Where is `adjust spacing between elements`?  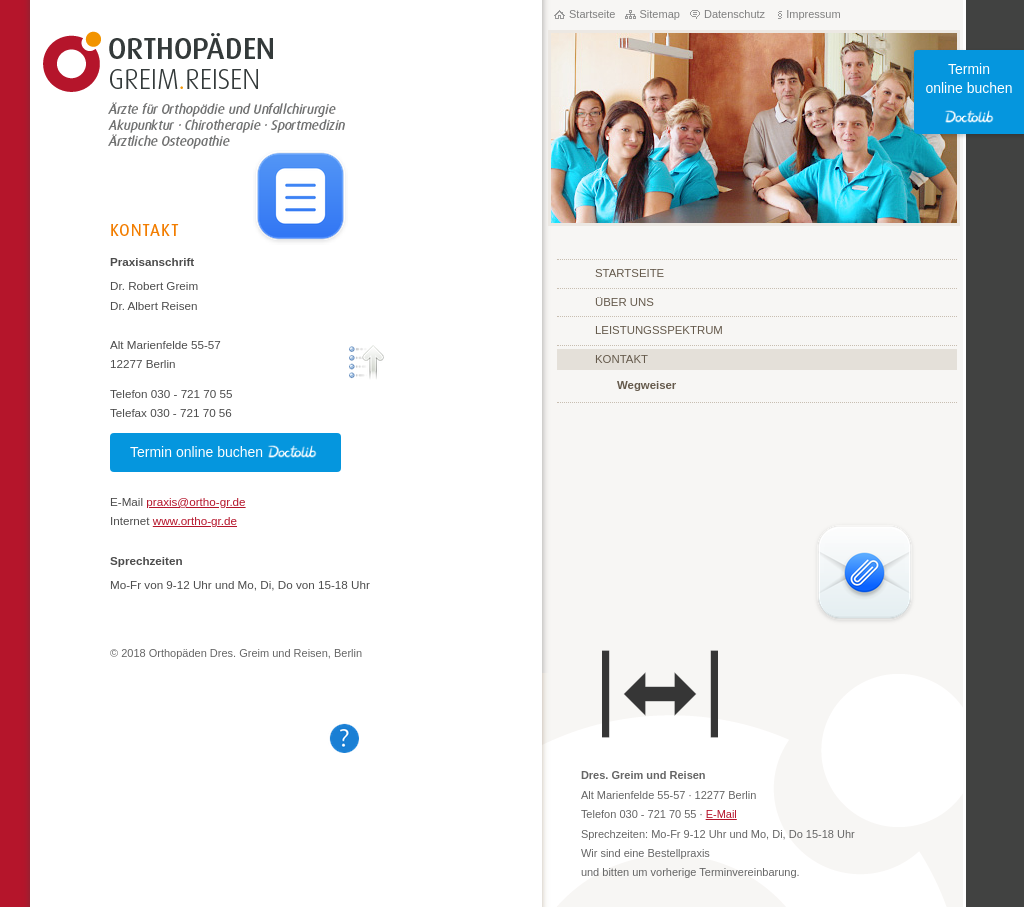
adjust spacing between elements is located at coordinates (660, 694).